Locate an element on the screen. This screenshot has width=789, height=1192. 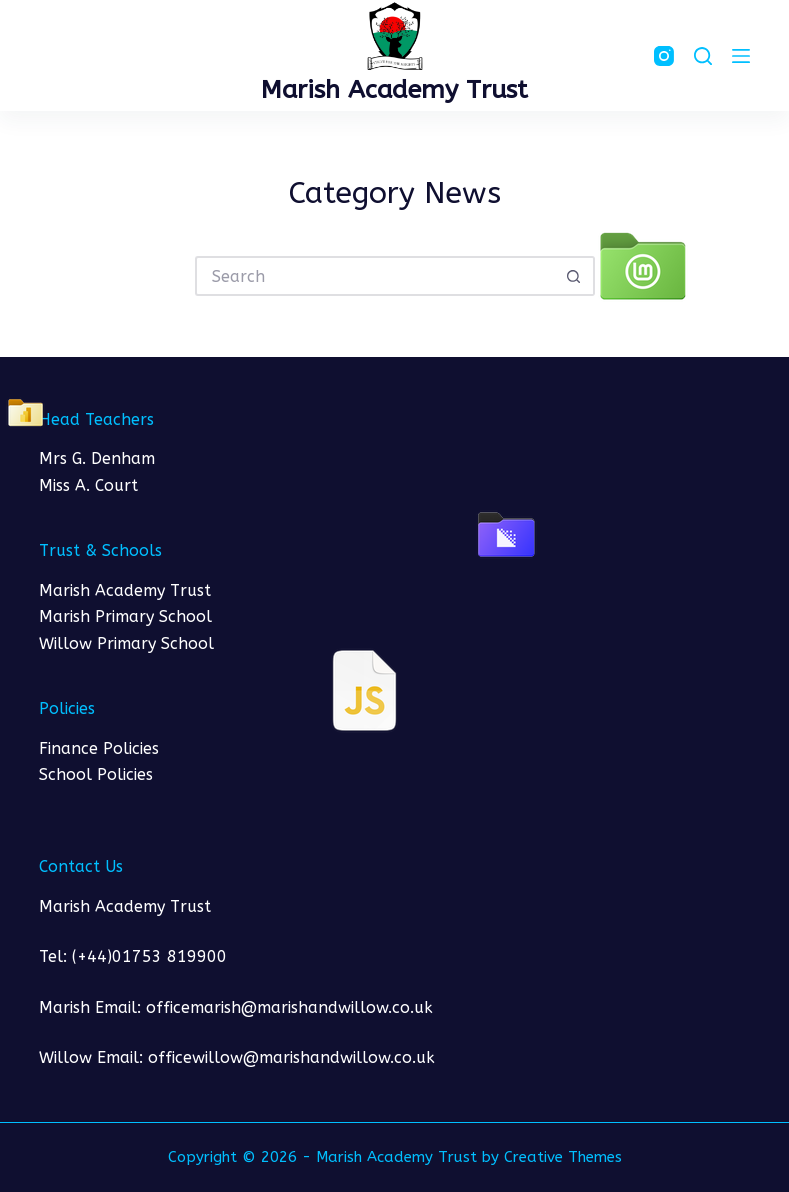
a javascript source code file is located at coordinates (364, 690).